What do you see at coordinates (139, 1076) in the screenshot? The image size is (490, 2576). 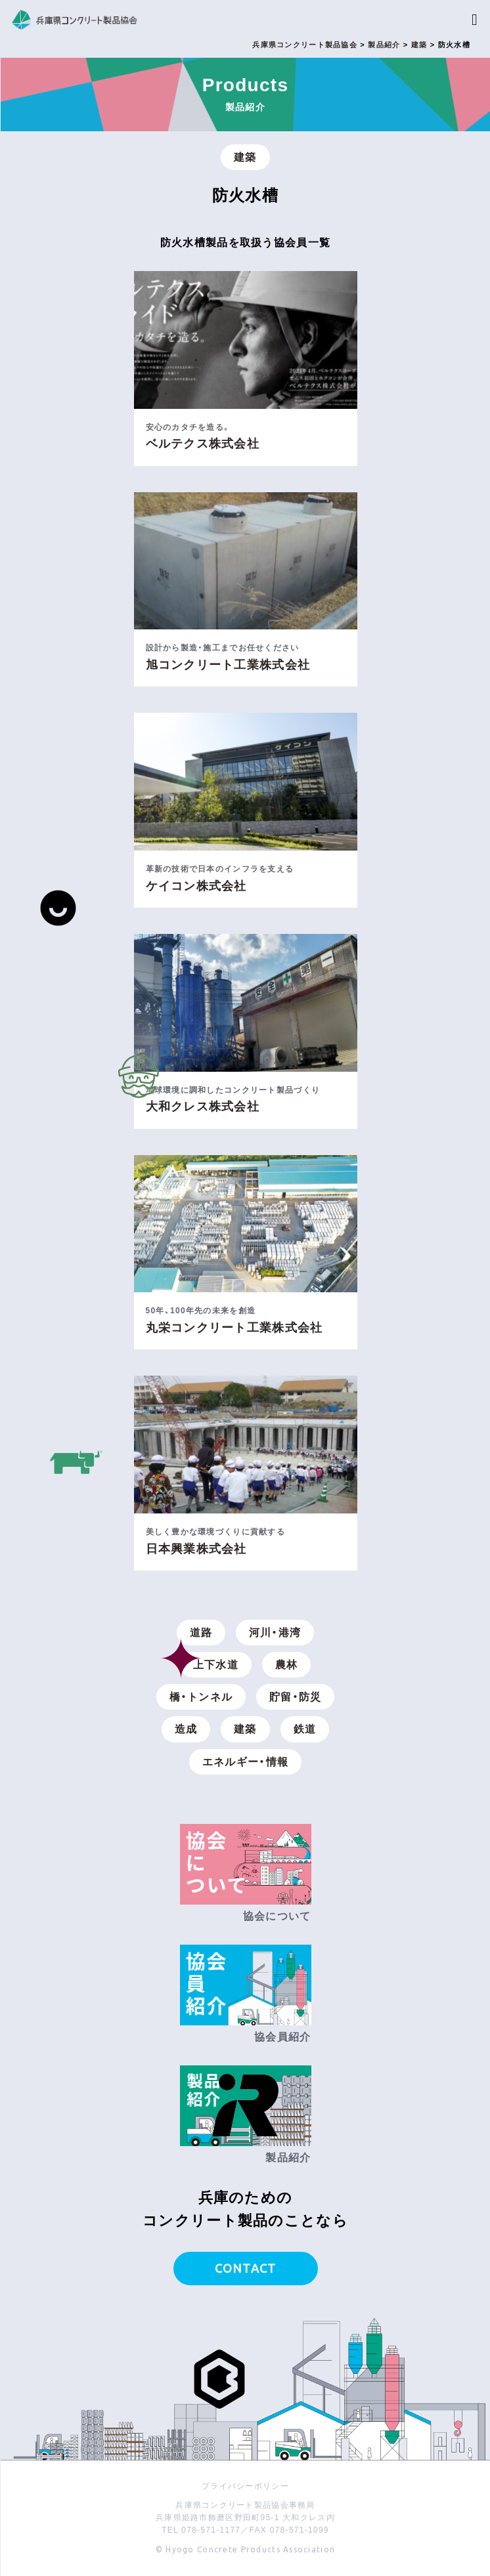 I see `link to Travis CI continuous integration service` at bounding box center [139, 1076].